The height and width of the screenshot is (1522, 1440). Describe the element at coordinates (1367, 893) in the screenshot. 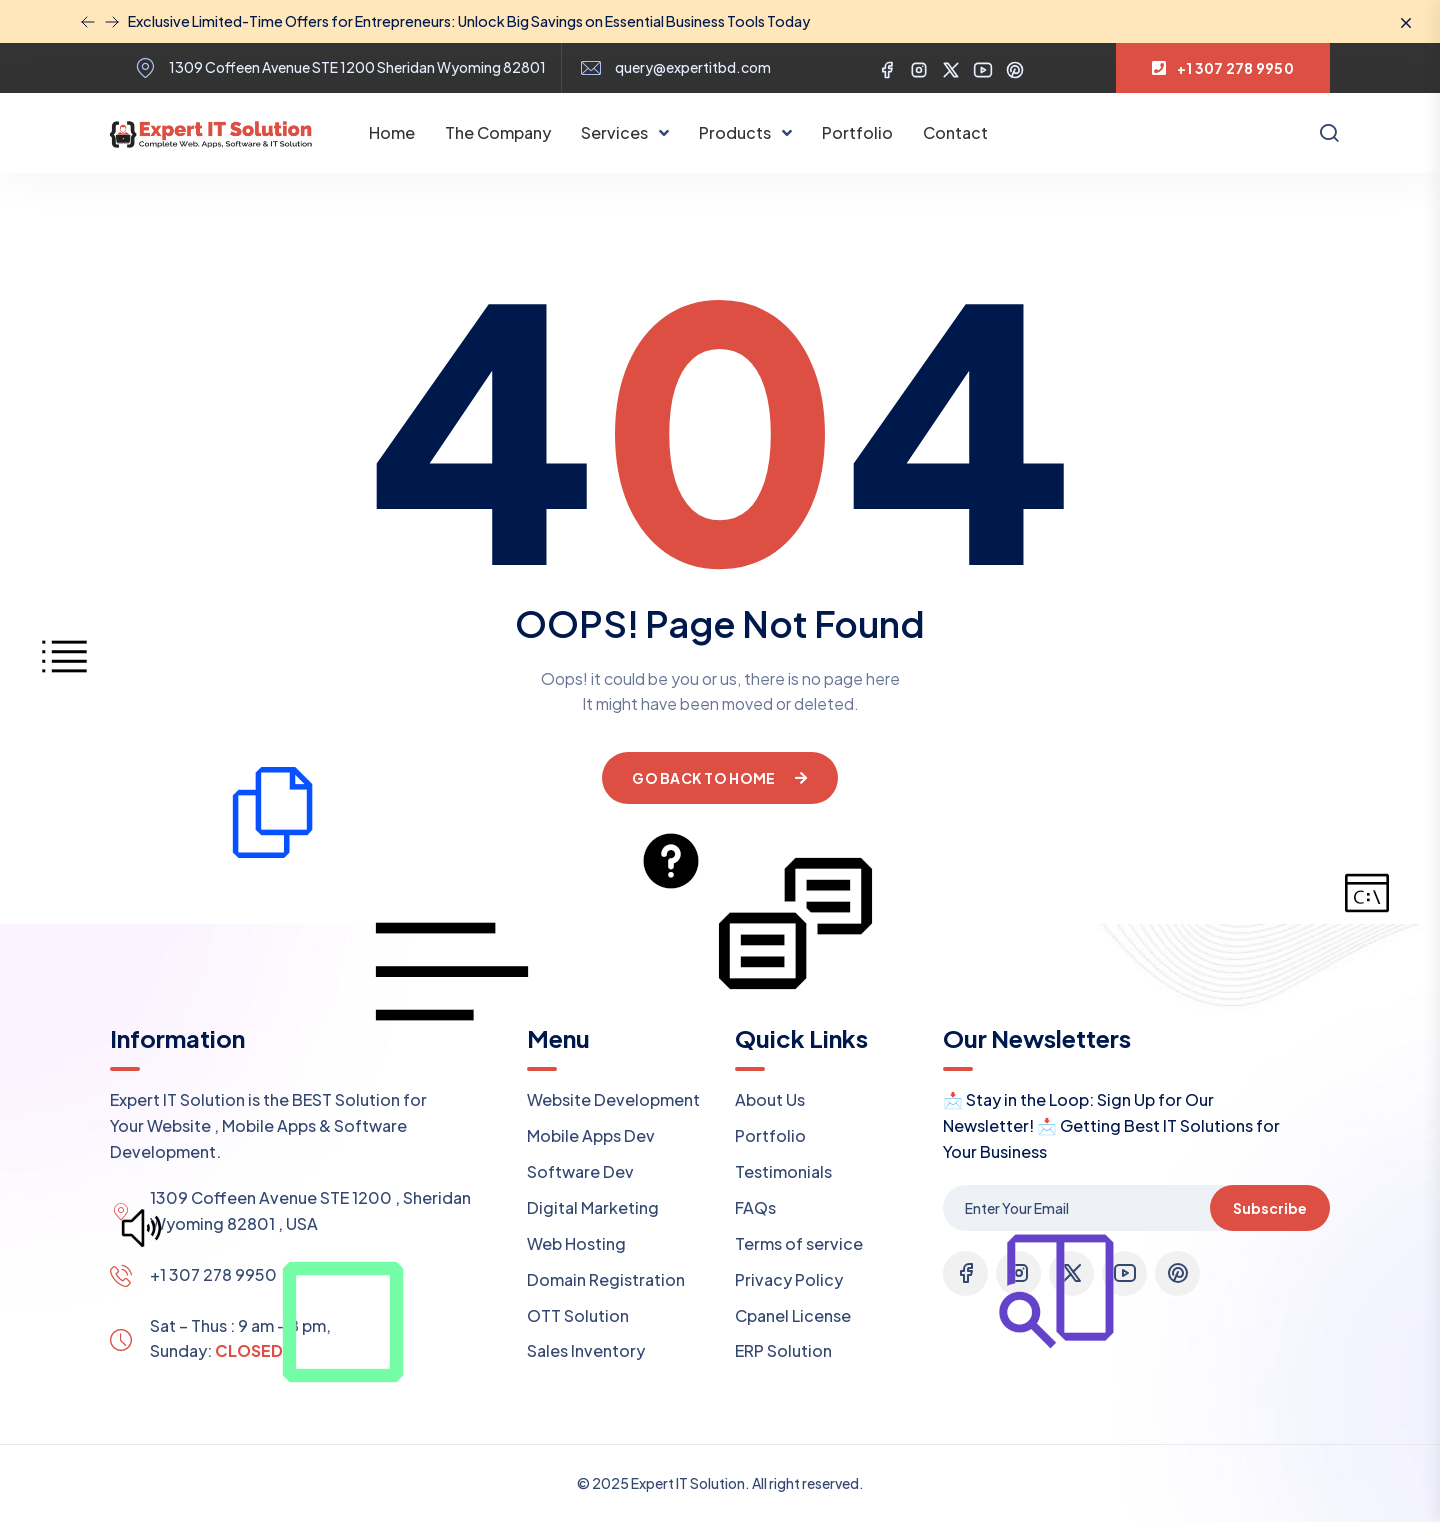

I see `open command prompt terminal` at that location.